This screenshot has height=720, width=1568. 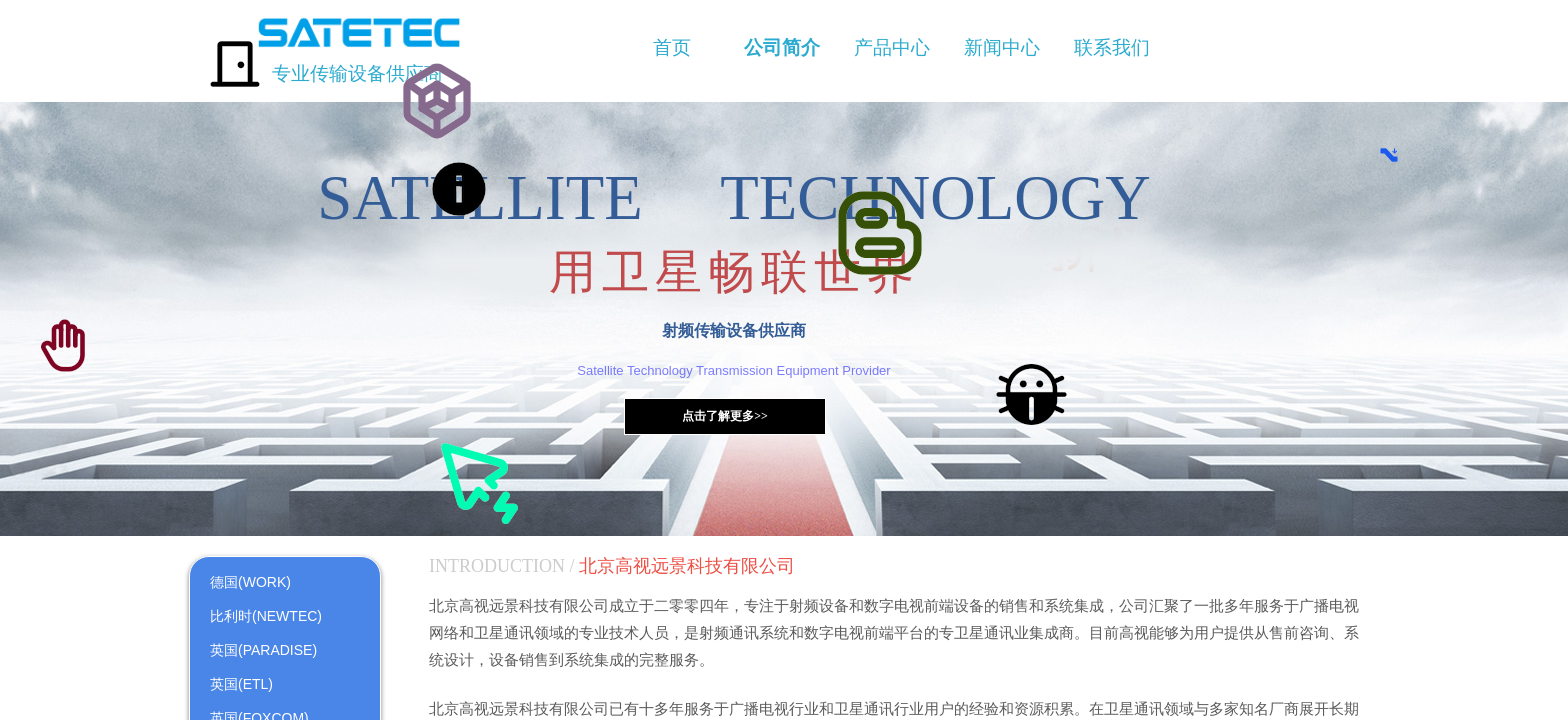 What do you see at coordinates (459, 189) in the screenshot?
I see `view more information about this item` at bounding box center [459, 189].